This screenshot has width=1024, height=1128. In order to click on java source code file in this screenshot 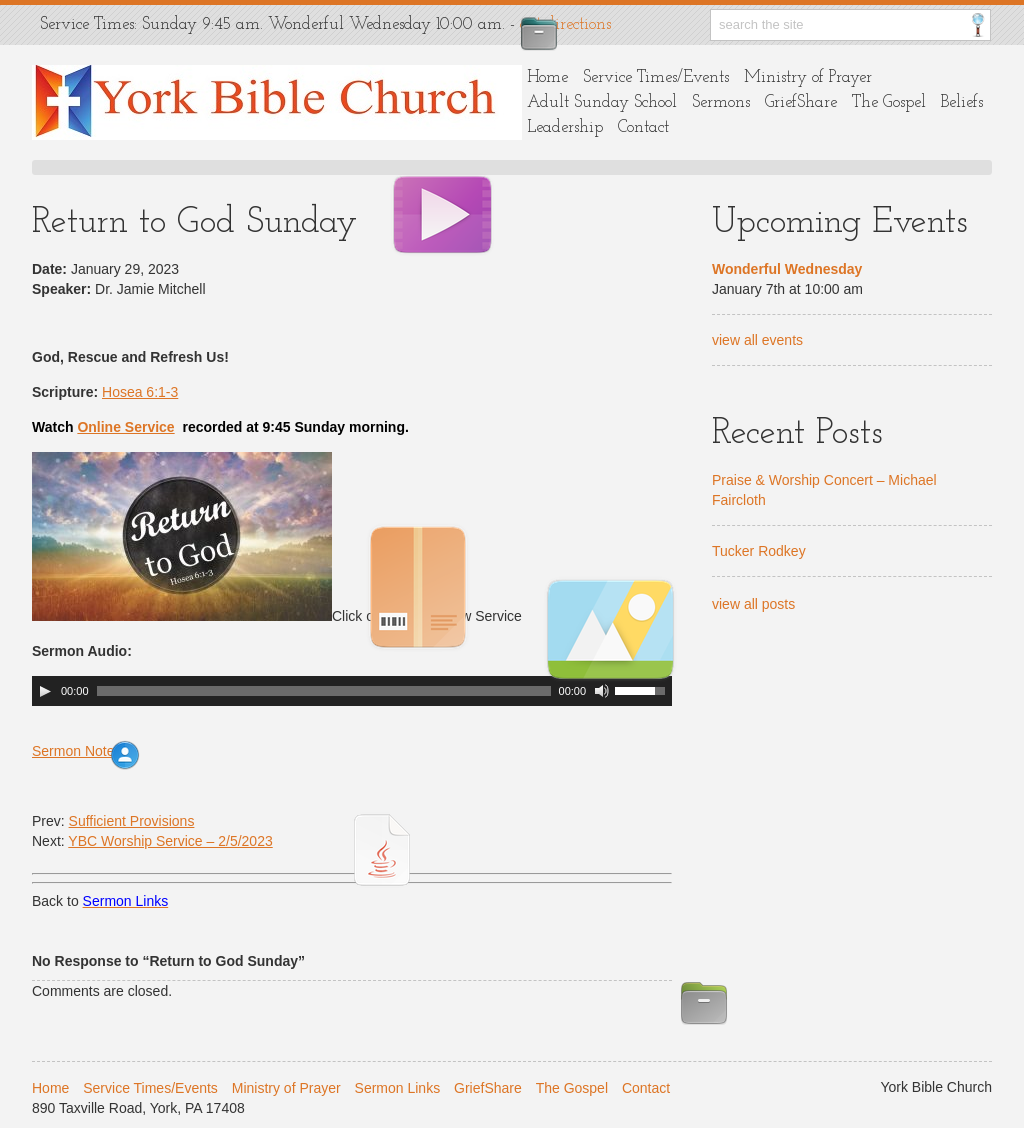, I will do `click(382, 850)`.